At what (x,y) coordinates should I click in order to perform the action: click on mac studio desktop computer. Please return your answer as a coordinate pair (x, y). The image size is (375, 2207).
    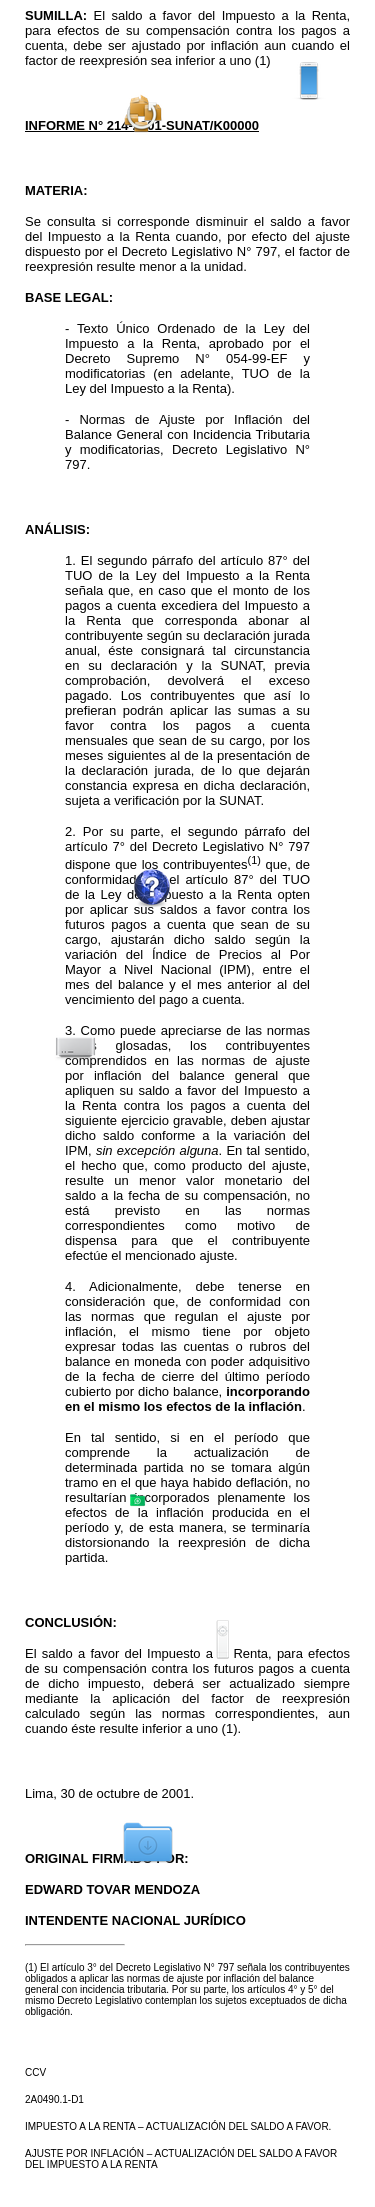
    Looking at the image, I should click on (75, 1046).